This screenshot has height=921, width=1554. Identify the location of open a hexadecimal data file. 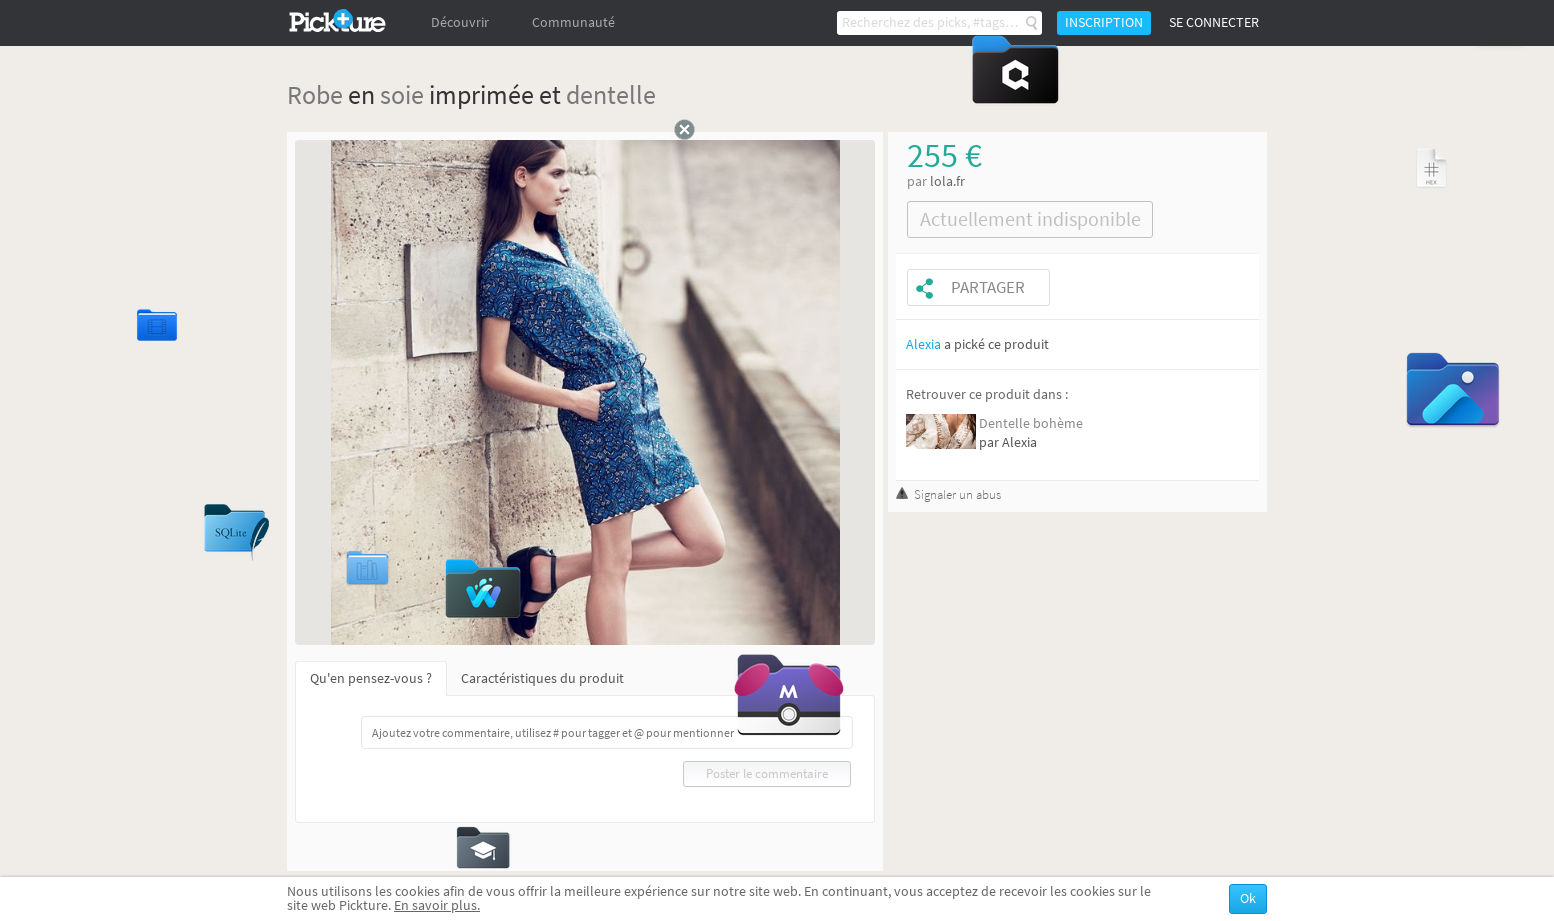
(1431, 168).